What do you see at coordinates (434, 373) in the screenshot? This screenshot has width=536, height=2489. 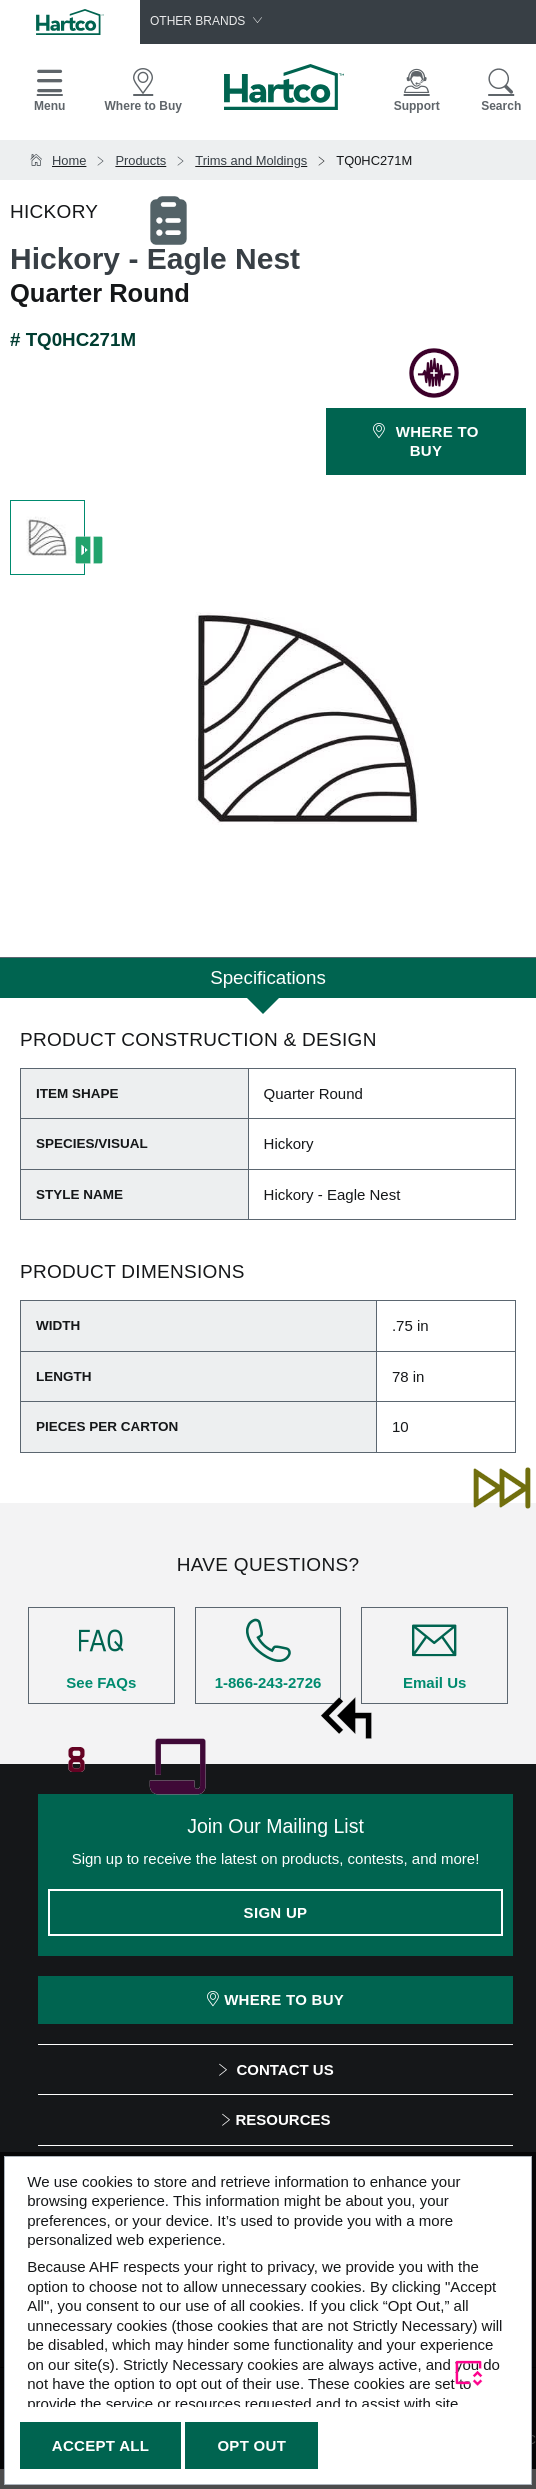 I see `creative commons sampling plus license indicator` at bounding box center [434, 373].